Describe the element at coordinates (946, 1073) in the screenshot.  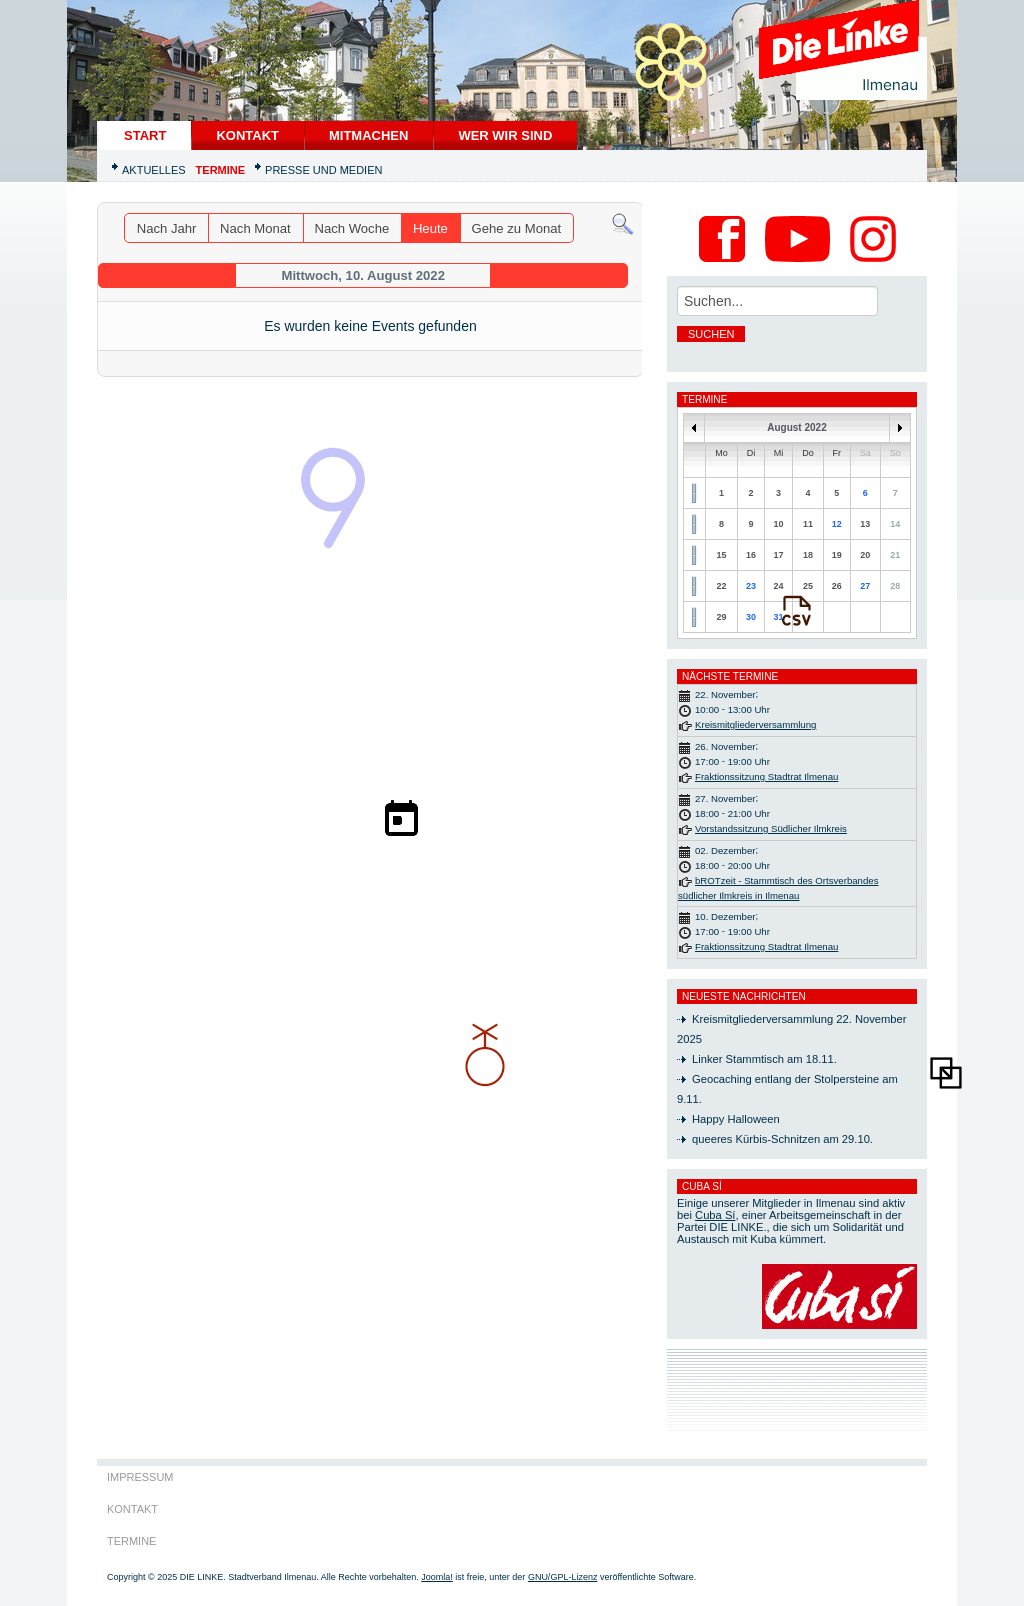
I see `intersect or merge two layers` at that location.